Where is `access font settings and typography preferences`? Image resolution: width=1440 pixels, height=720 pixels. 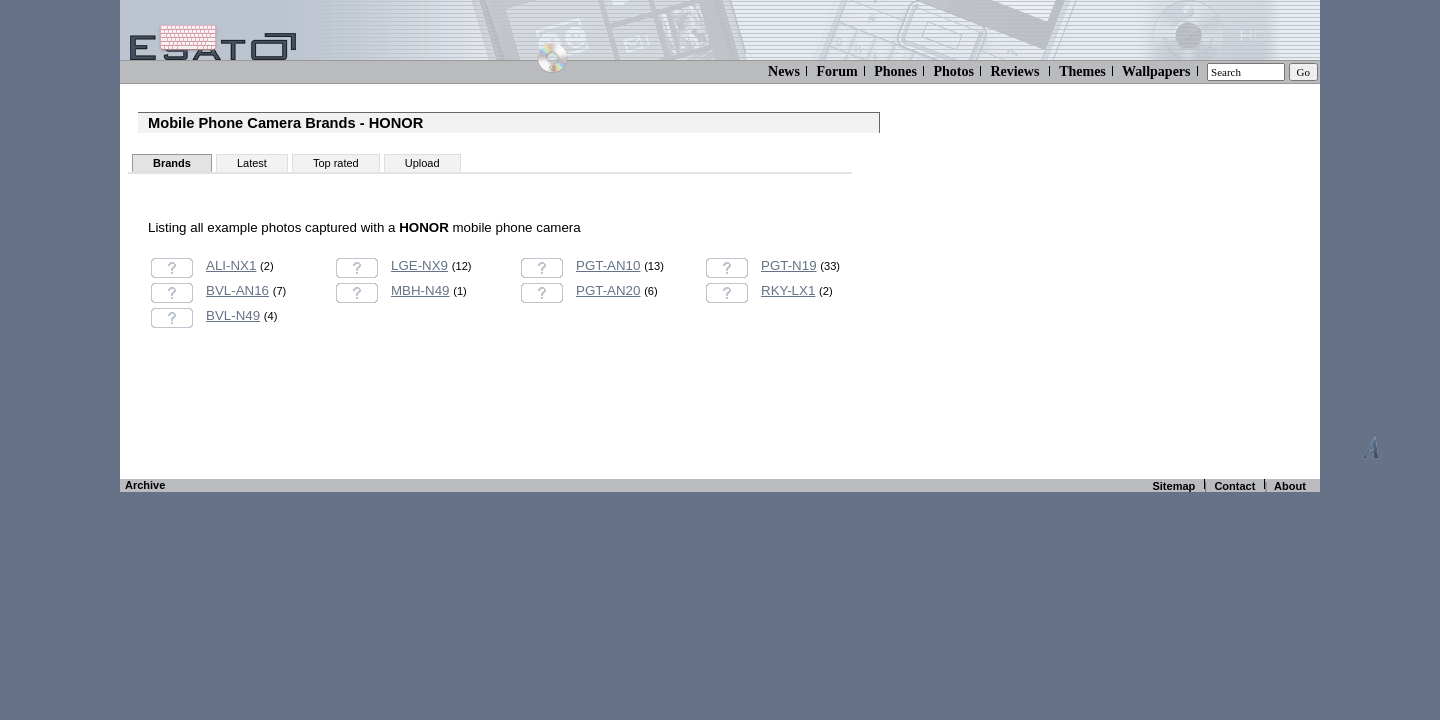 access font settings and typography preferences is located at coordinates (1371, 447).